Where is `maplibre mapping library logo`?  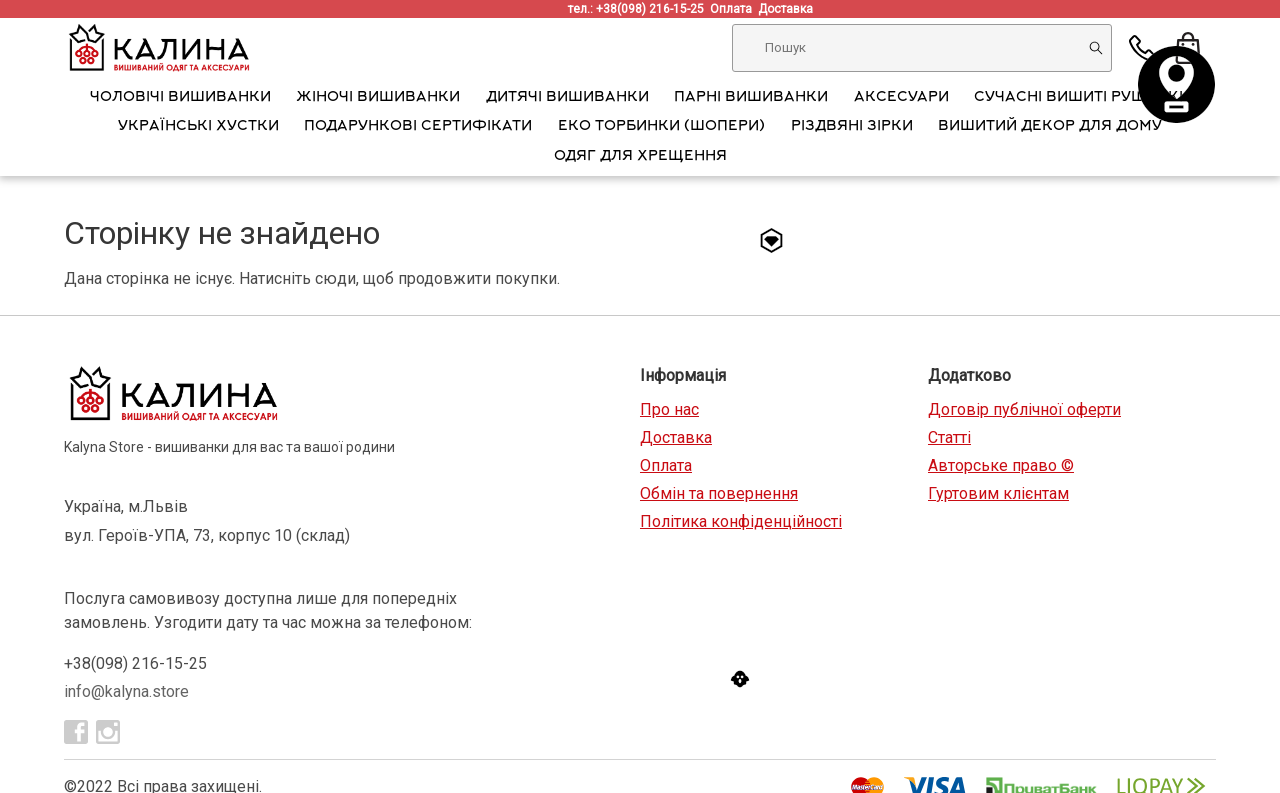 maplibre mapping library logo is located at coordinates (1176, 84).